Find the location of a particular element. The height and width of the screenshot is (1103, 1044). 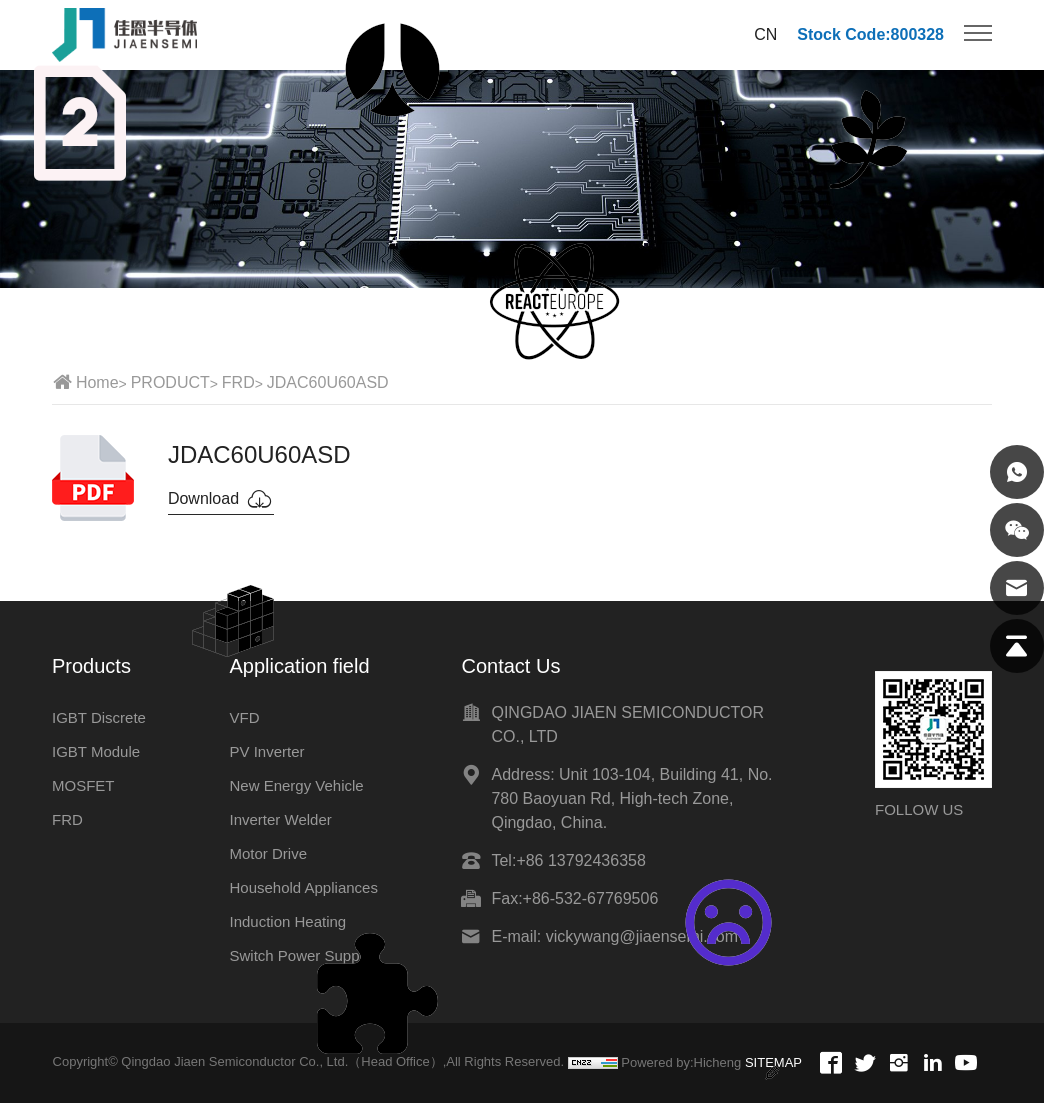

rate experience as negative or unsatisfied is located at coordinates (728, 922).